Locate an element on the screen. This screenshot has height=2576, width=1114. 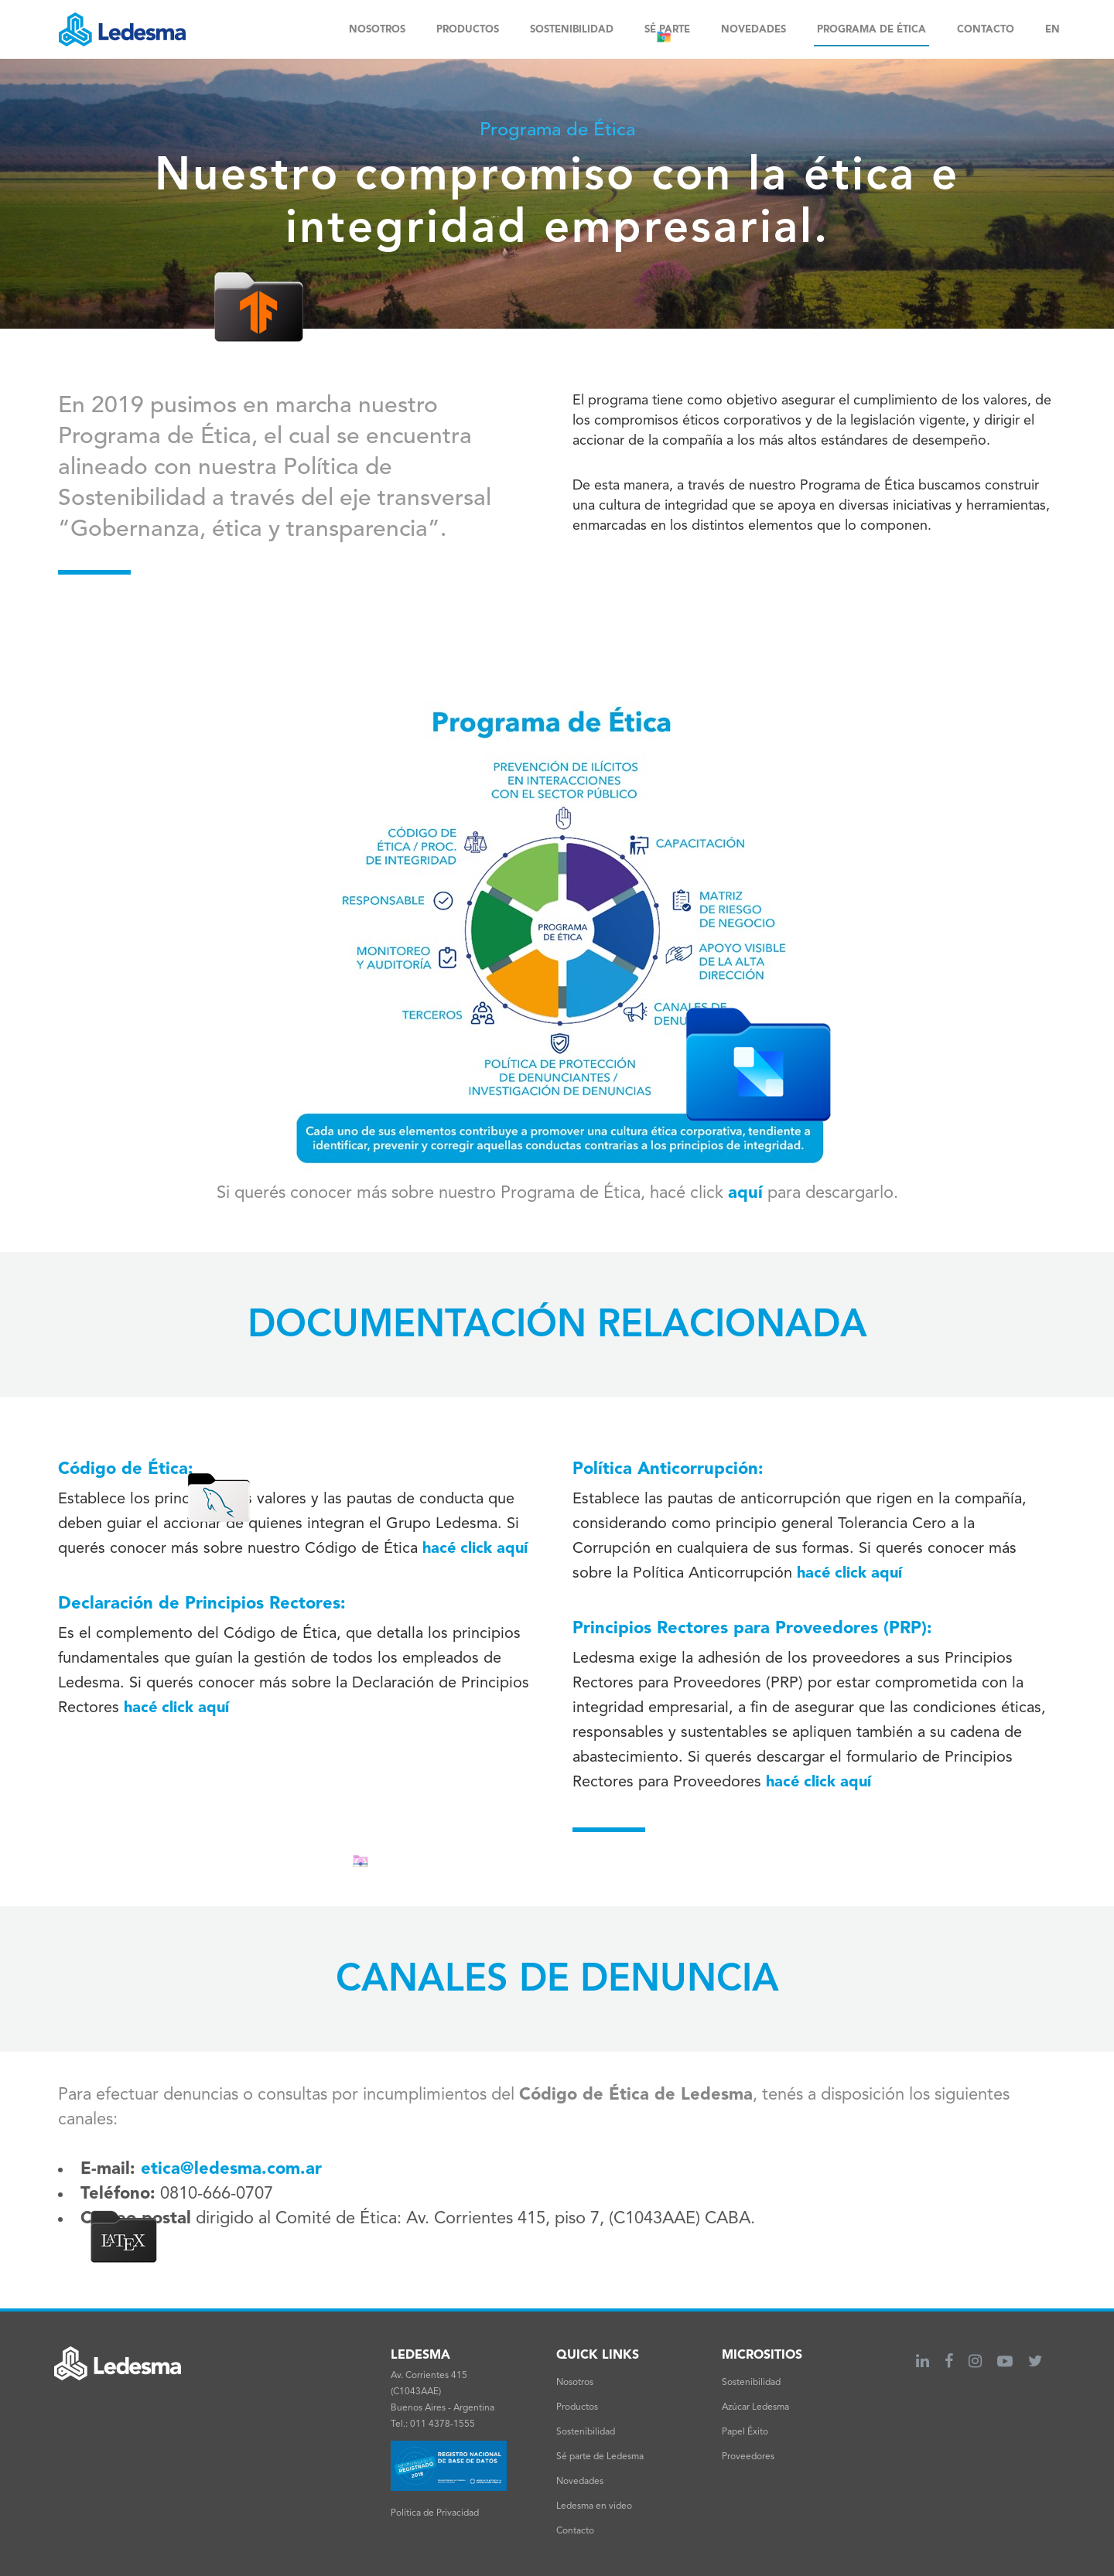
open folder containing google chrome files is located at coordinates (664, 37).